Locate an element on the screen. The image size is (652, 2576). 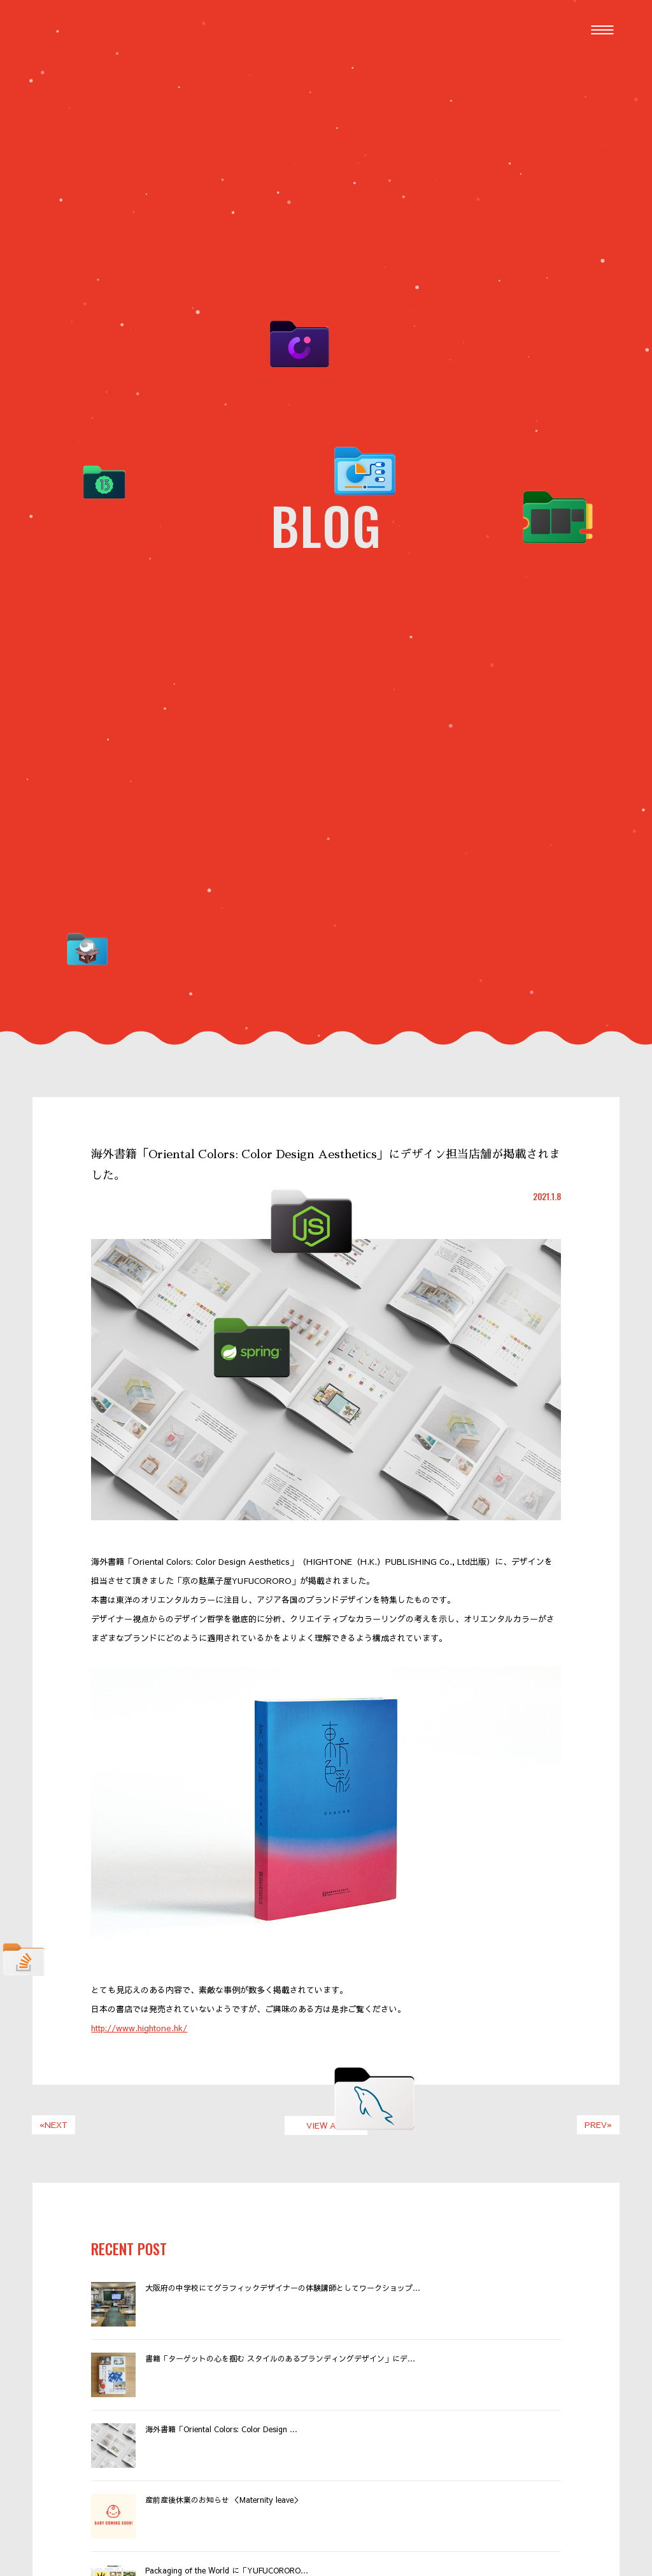
folder containing NVMe SSD storage files is located at coordinates (556, 519).